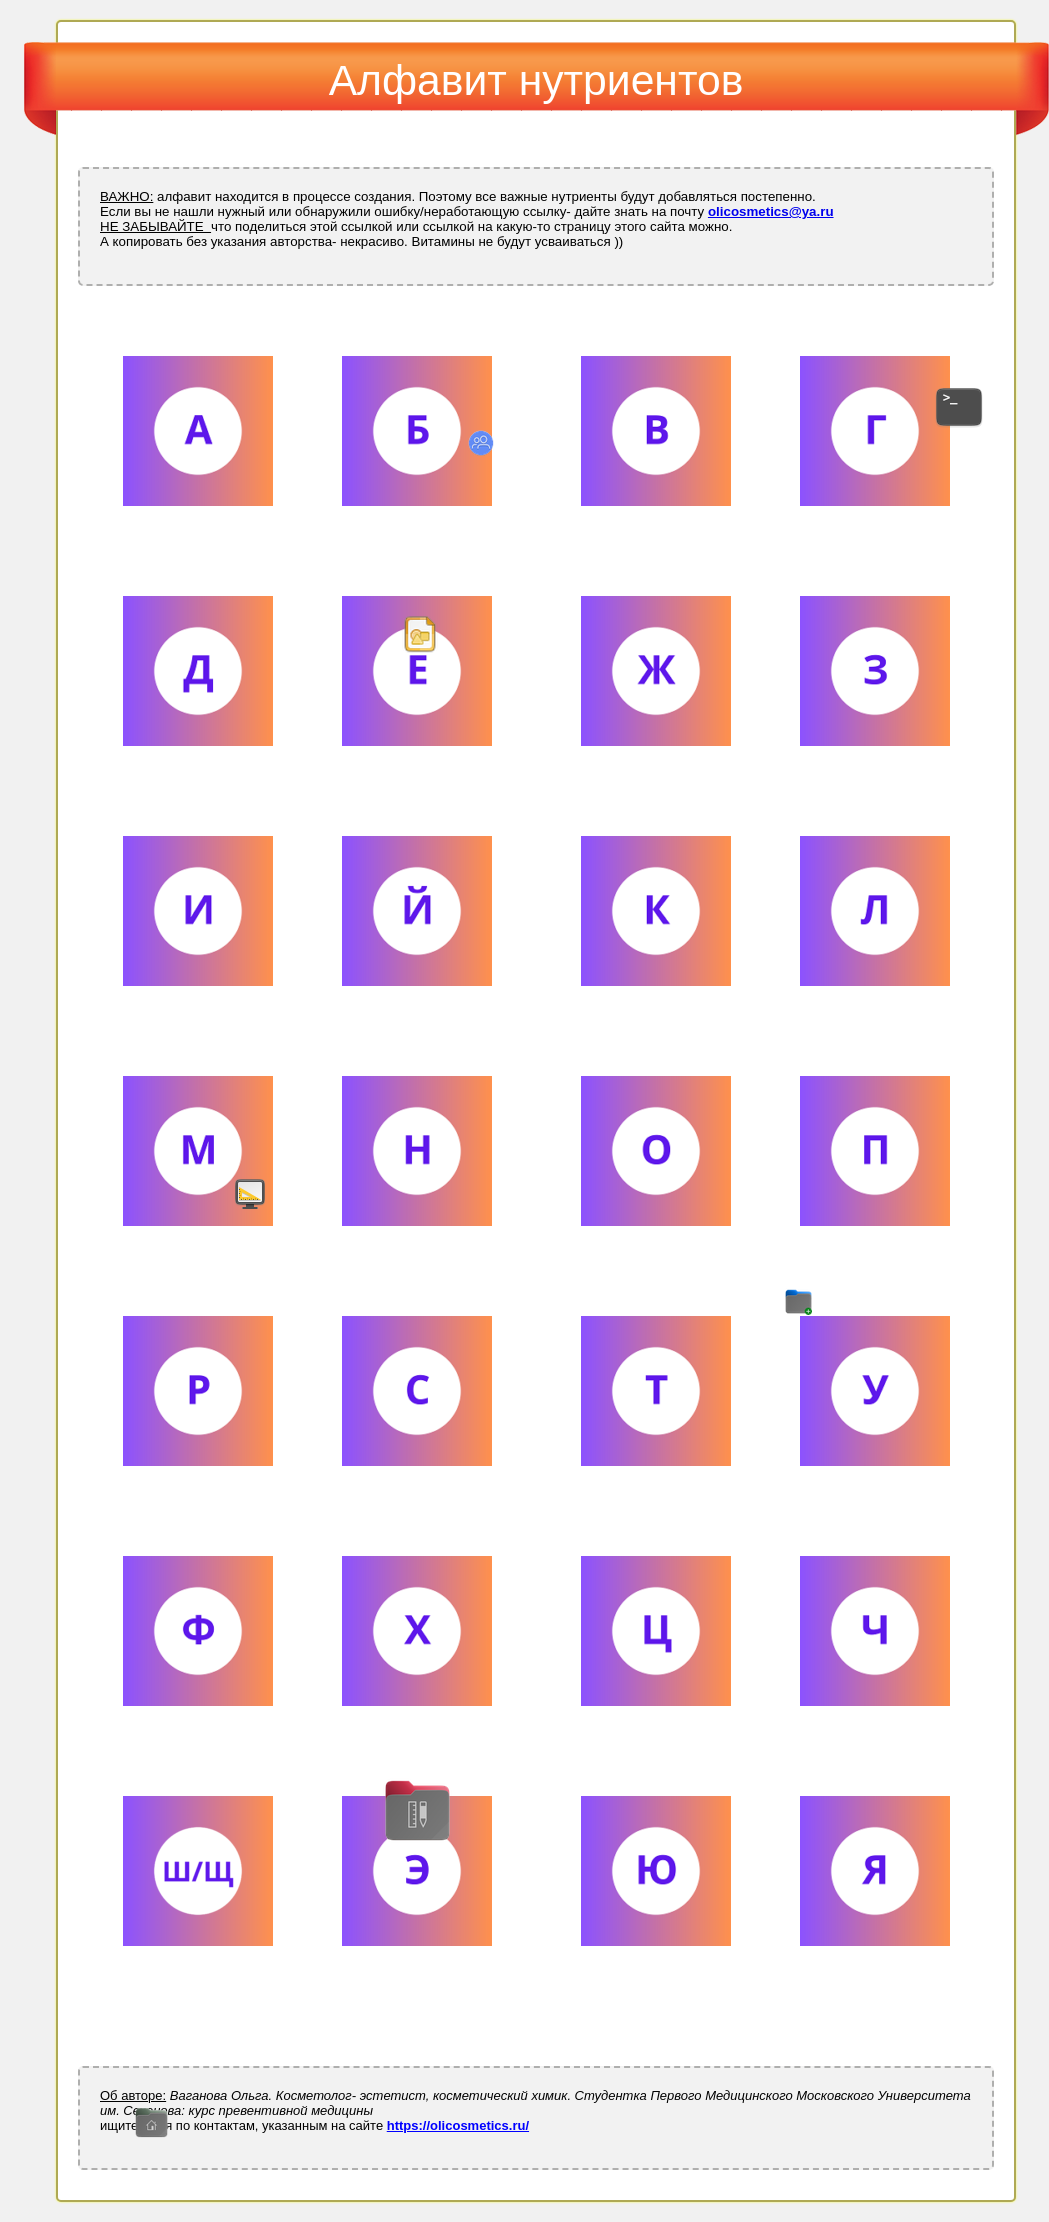 The width and height of the screenshot is (1049, 2222). Describe the element at coordinates (959, 407) in the screenshot. I see `open the terminal application` at that location.